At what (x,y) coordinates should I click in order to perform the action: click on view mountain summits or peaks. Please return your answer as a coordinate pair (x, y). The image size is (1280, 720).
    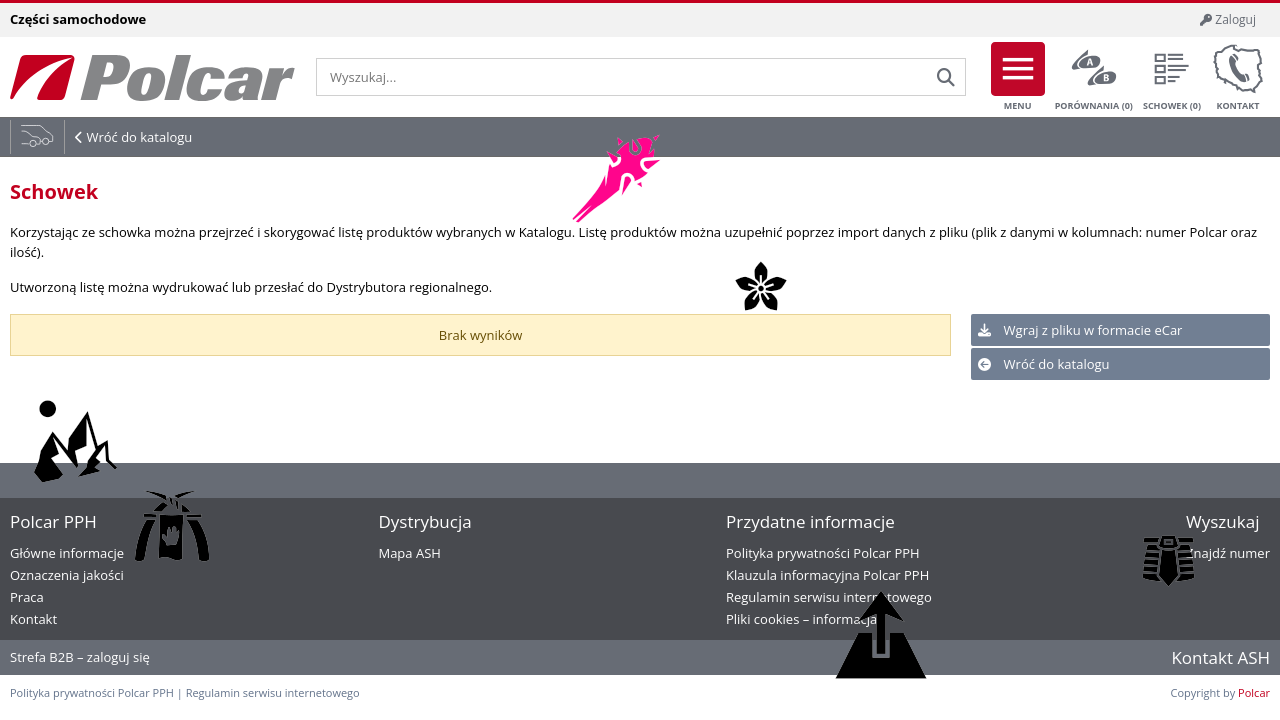
    Looking at the image, I should click on (75, 441).